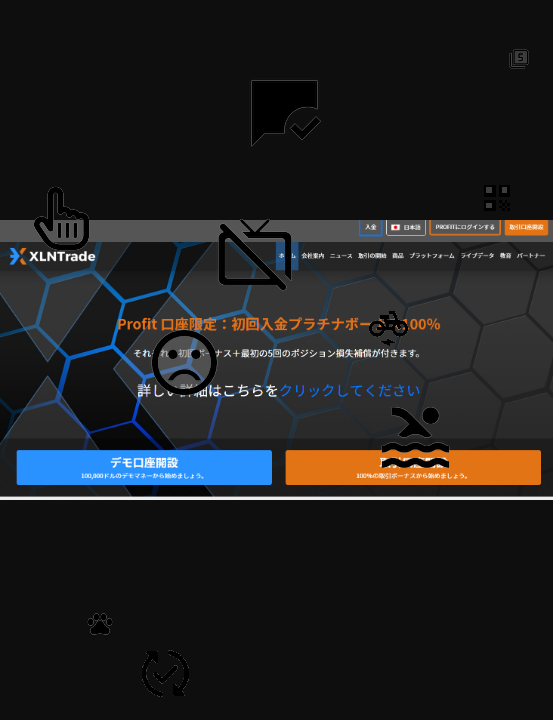 Image resolution: width=553 pixels, height=720 pixels. What do you see at coordinates (497, 198) in the screenshot?
I see `scan or generate a QR code` at bounding box center [497, 198].